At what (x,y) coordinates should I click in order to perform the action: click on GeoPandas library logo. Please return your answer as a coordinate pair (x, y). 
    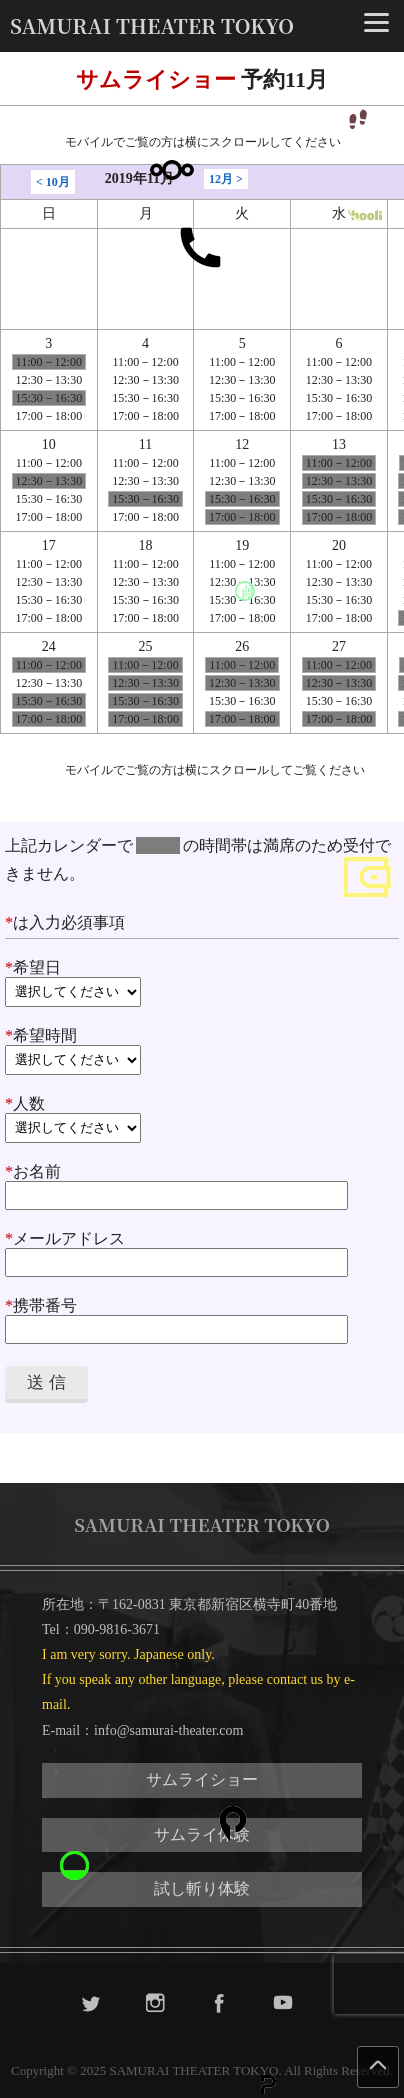
    Looking at the image, I should click on (245, 591).